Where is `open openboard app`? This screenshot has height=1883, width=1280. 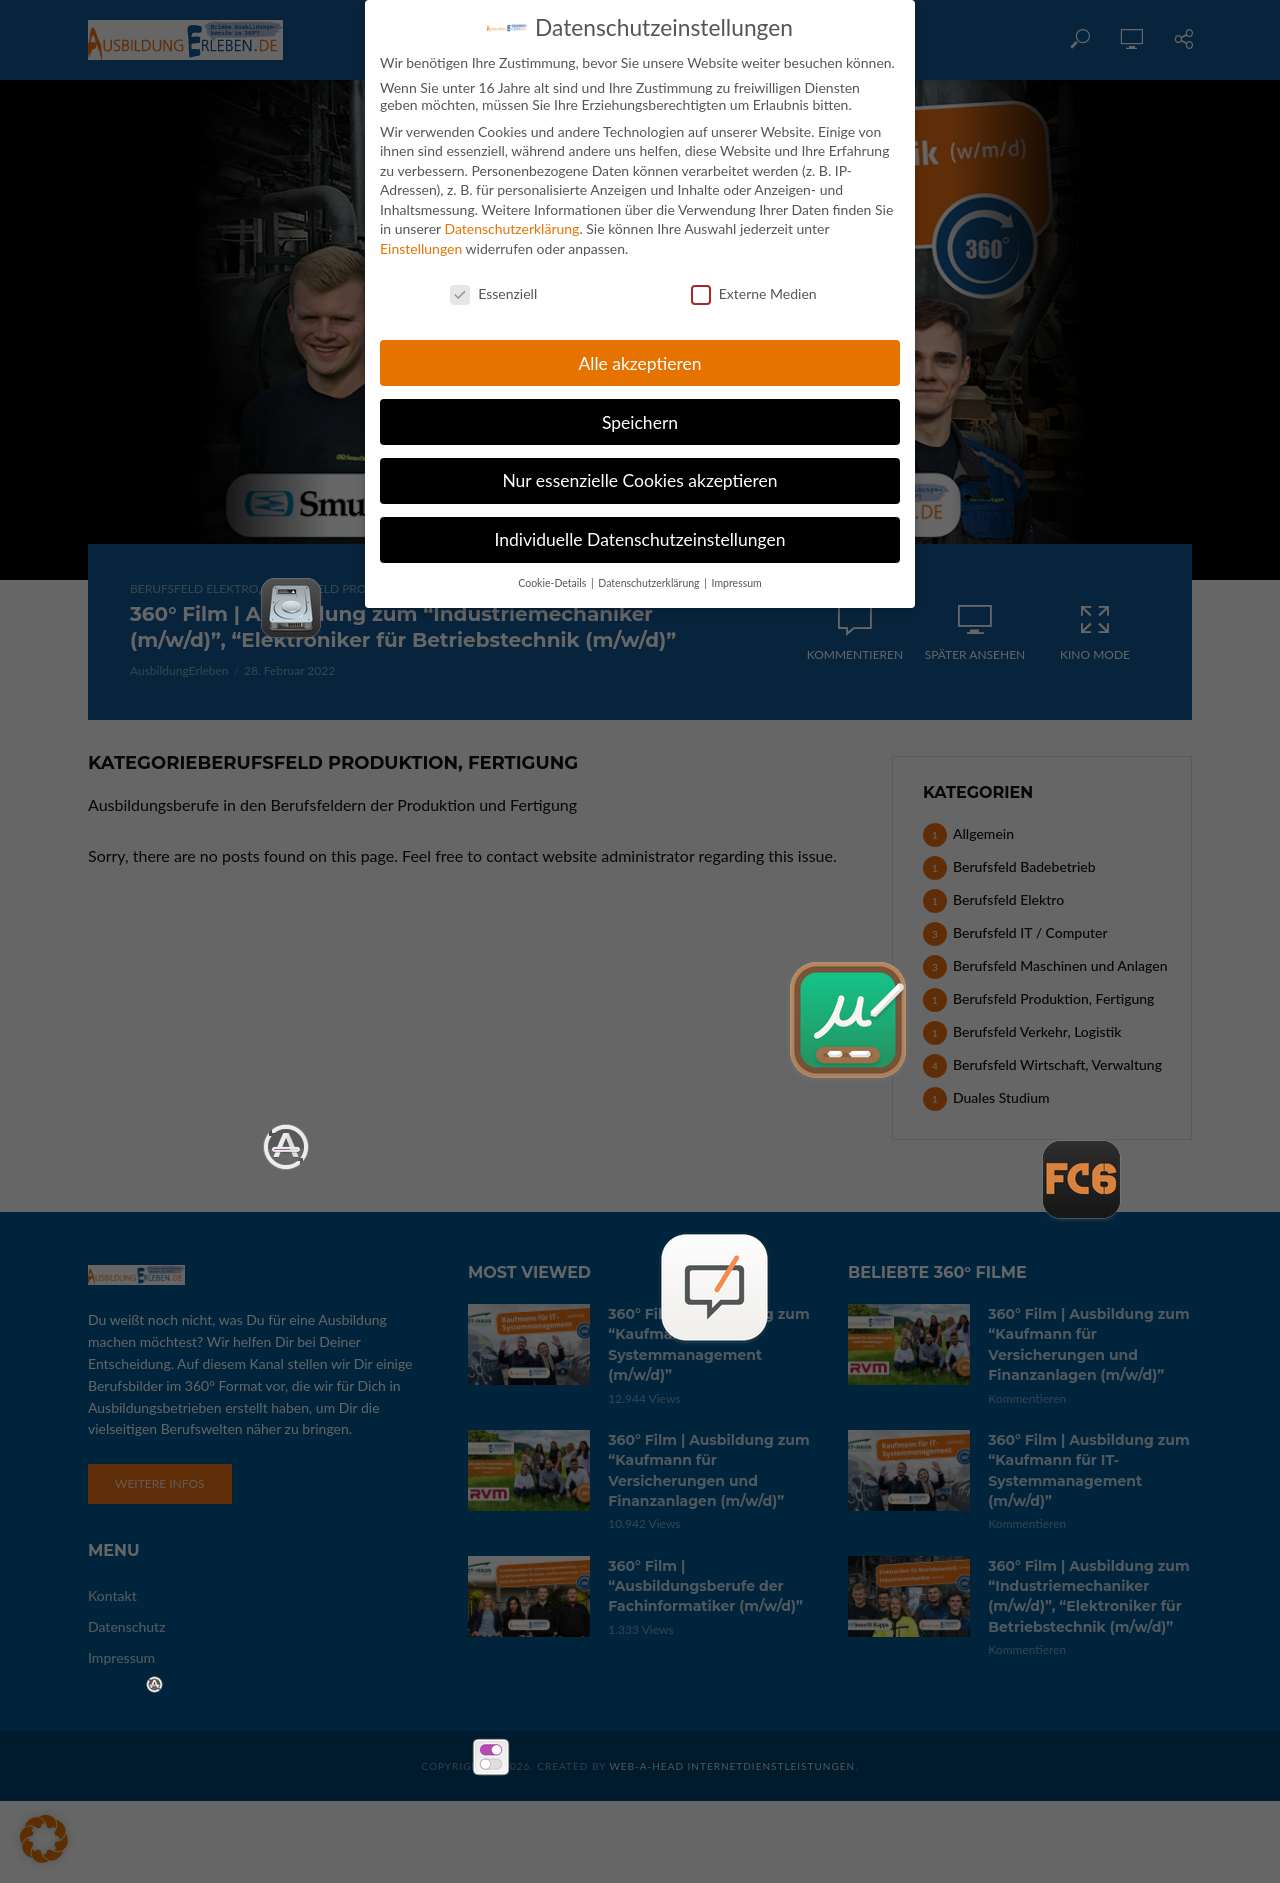
open openboard app is located at coordinates (714, 1287).